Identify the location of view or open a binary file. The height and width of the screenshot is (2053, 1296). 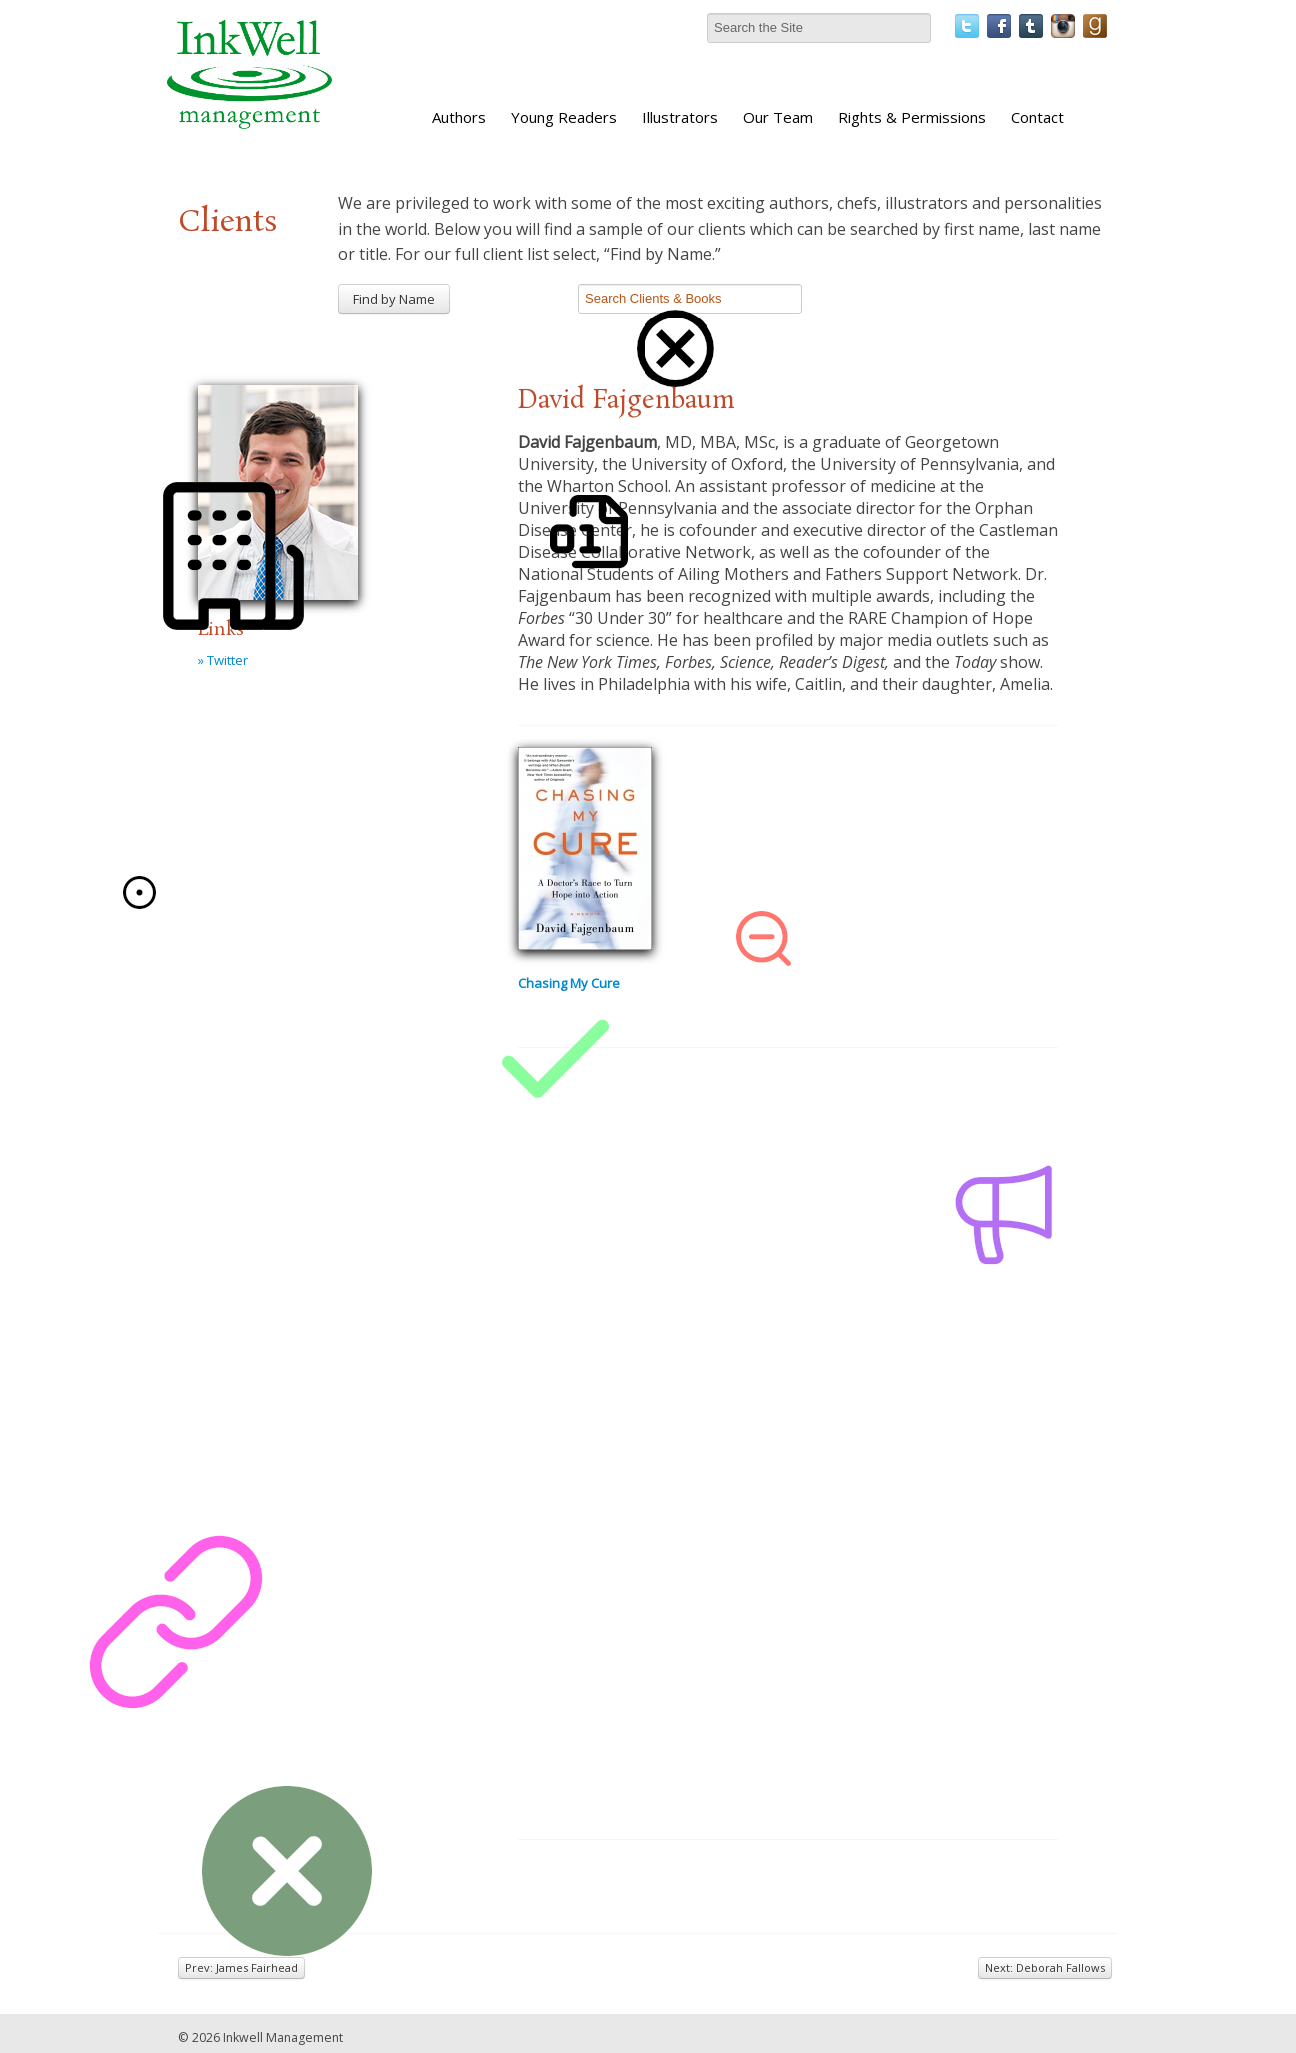
(589, 534).